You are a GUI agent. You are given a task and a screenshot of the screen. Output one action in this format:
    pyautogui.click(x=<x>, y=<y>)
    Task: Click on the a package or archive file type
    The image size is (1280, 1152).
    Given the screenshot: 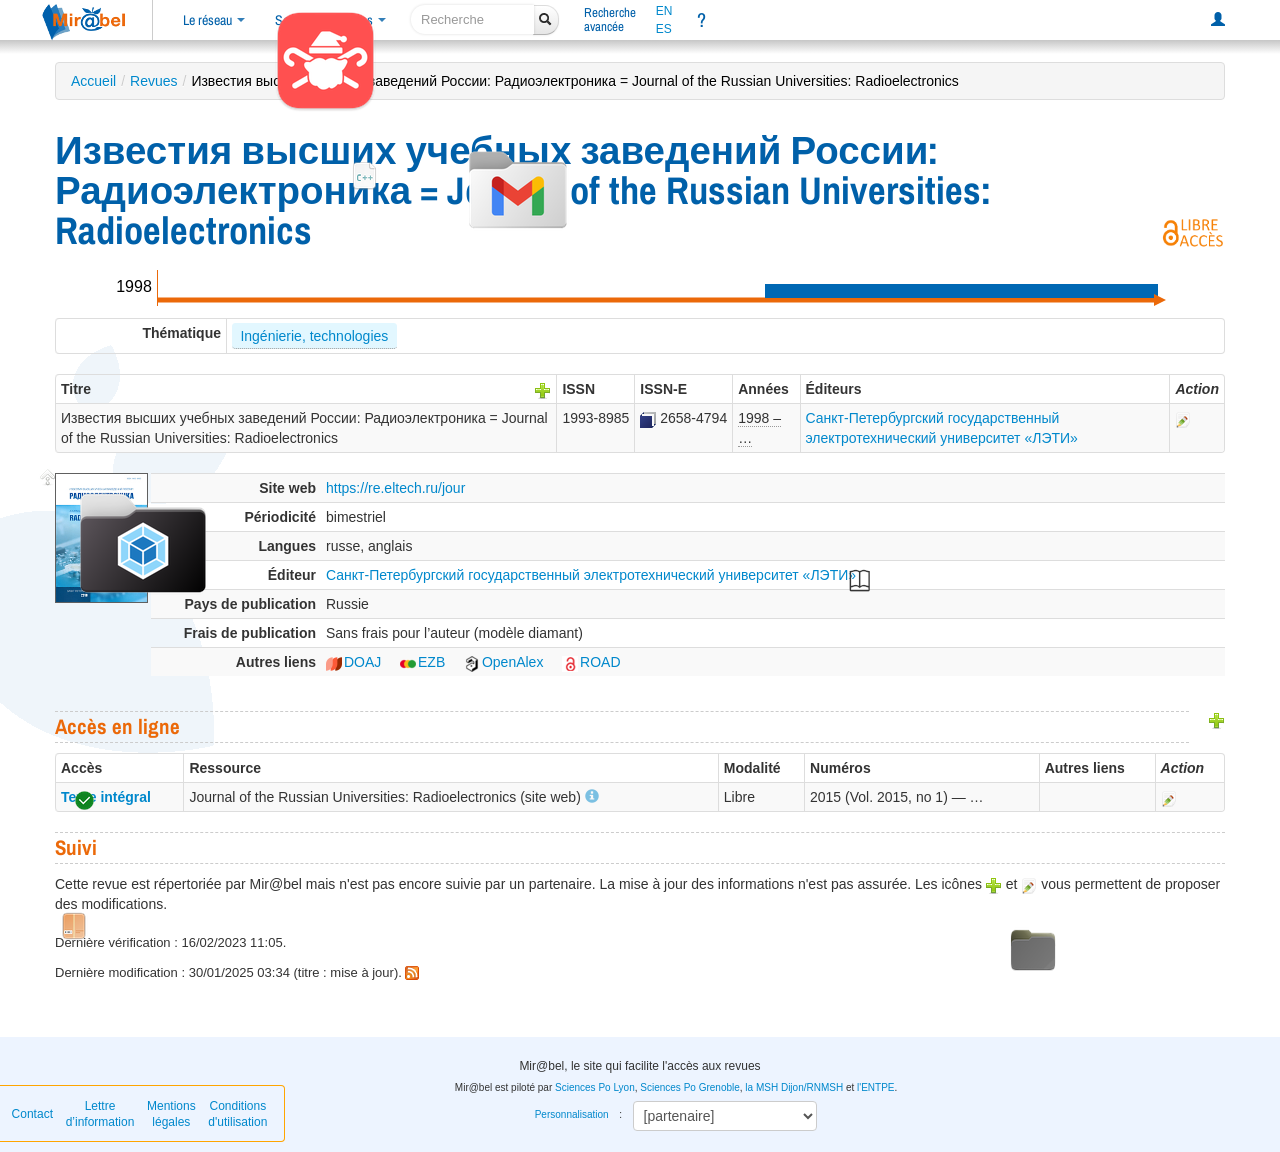 What is the action you would take?
    pyautogui.click(x=74, y=926)
    